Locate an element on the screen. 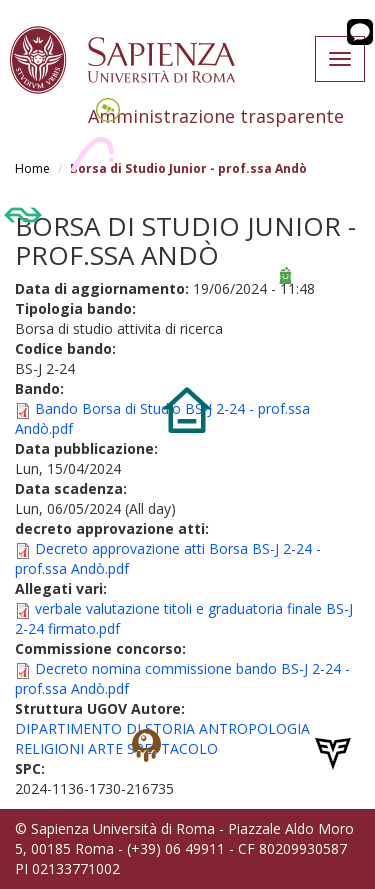  open iMessage app is located at coordinates (360, 32).